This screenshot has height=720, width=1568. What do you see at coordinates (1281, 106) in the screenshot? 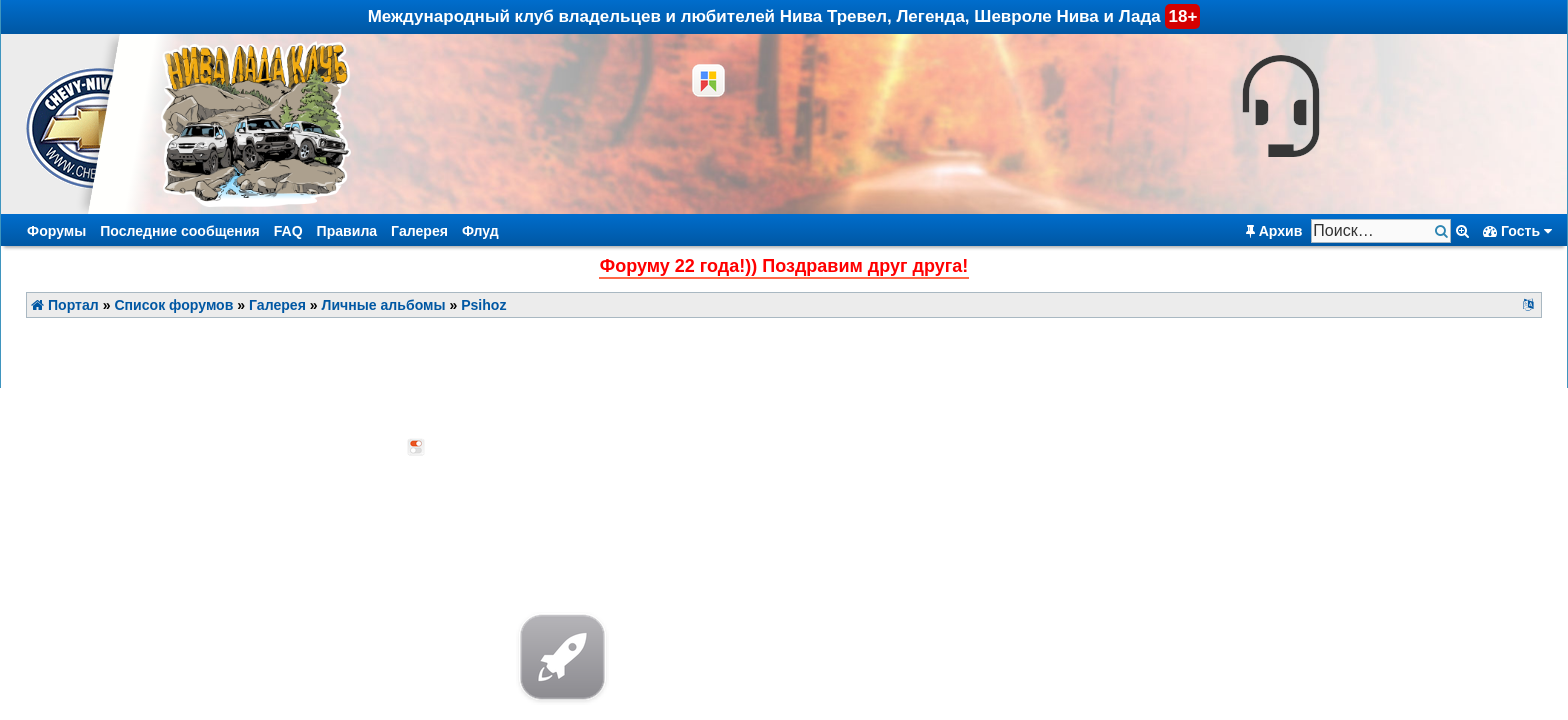
I see `audio or headset settings` at bounding box center [1281, 106].